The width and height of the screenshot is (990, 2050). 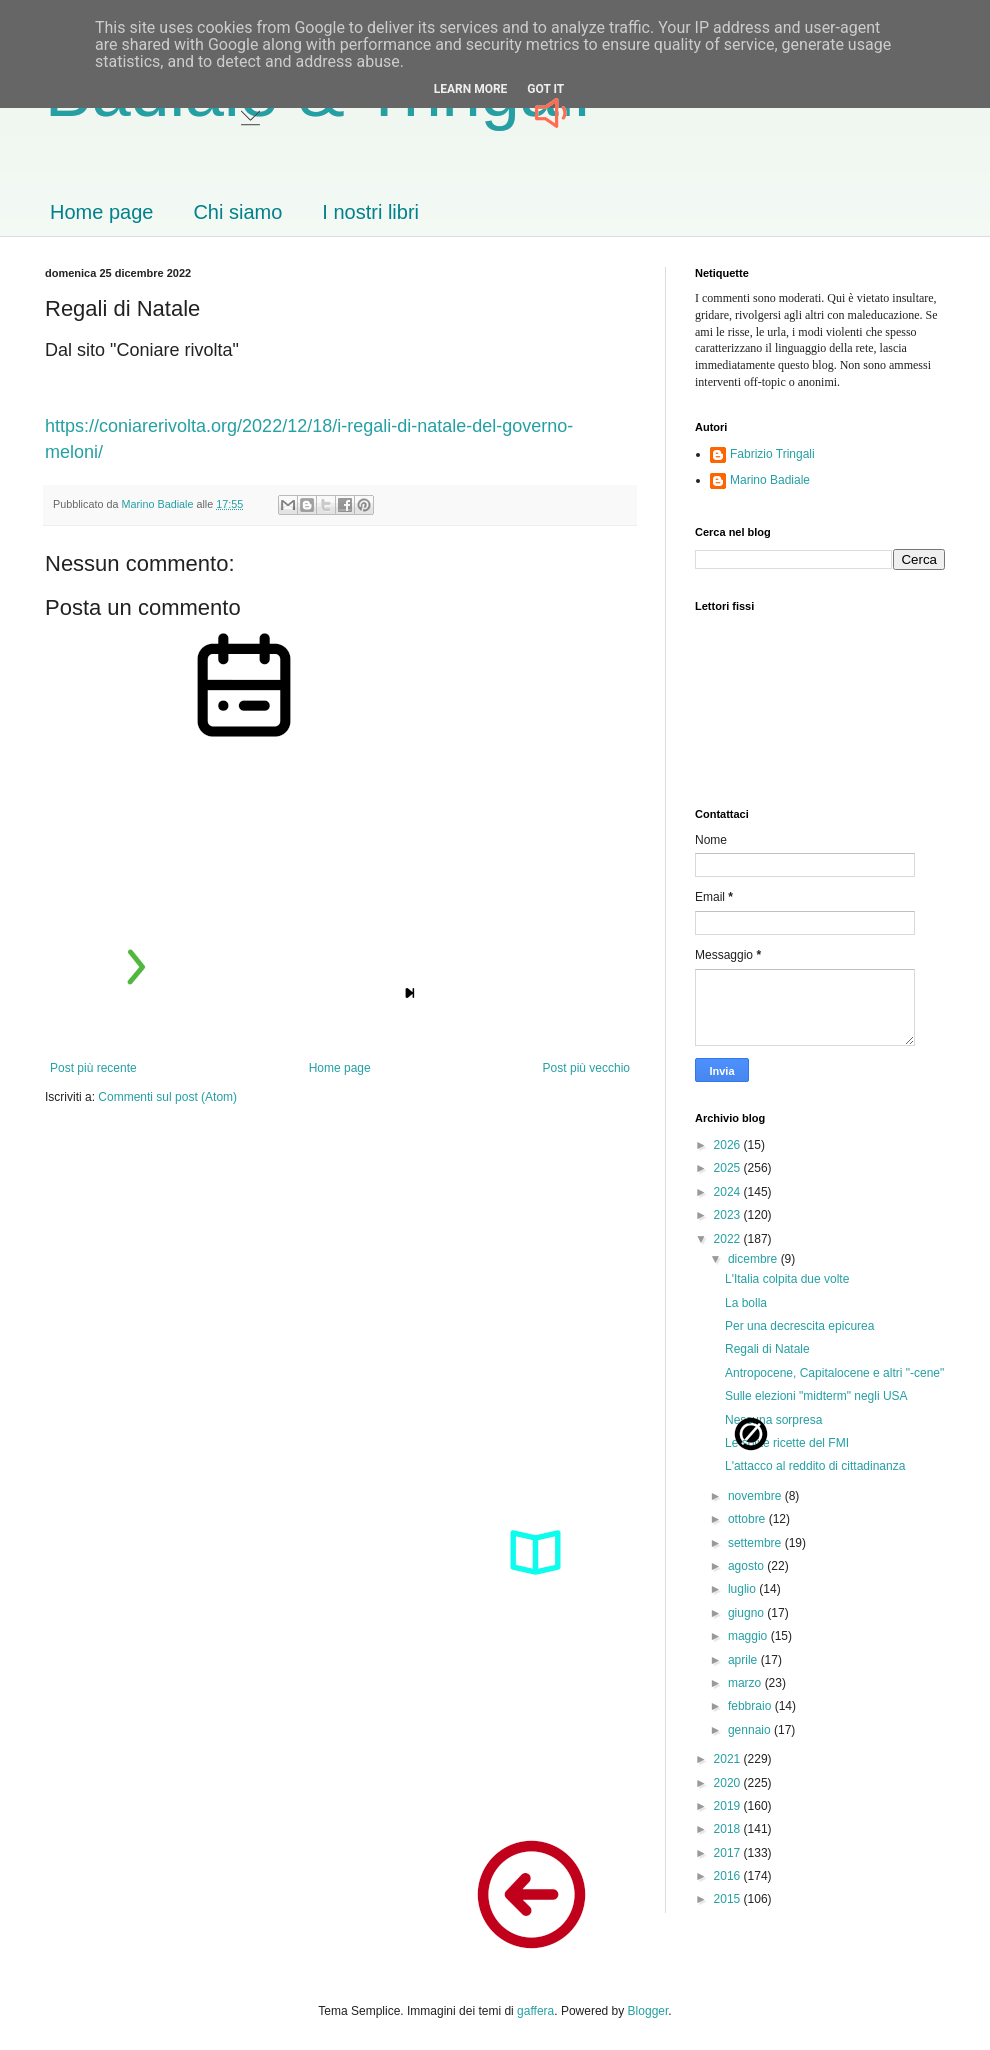 I want to click on navigate to the next item or screen, so click(x=135, y=967).